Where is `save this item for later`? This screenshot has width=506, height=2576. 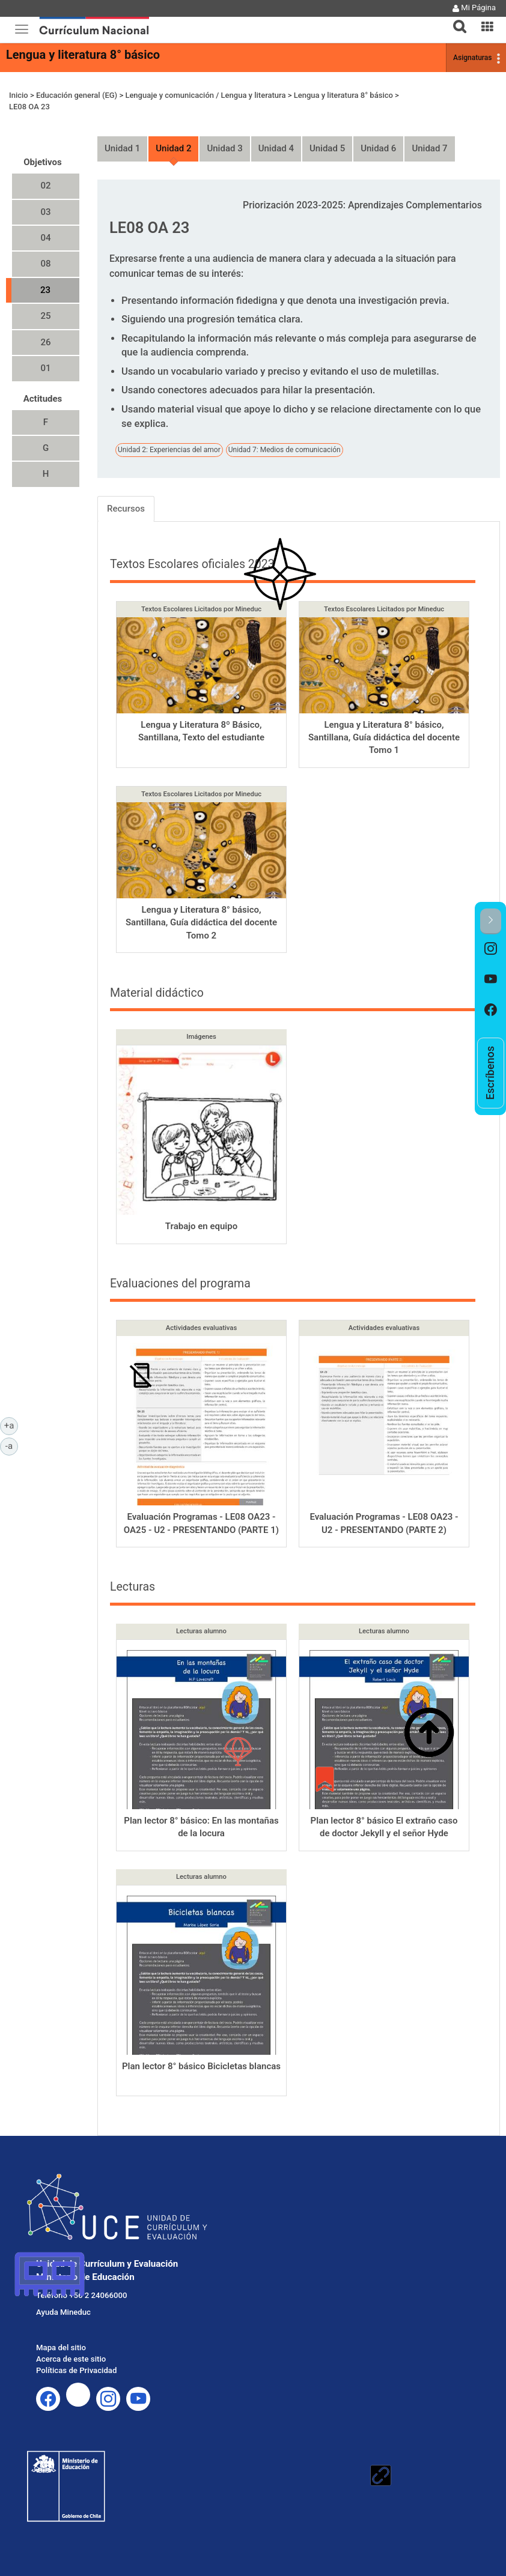
save this item for later is located at coordinates (325, 1779).